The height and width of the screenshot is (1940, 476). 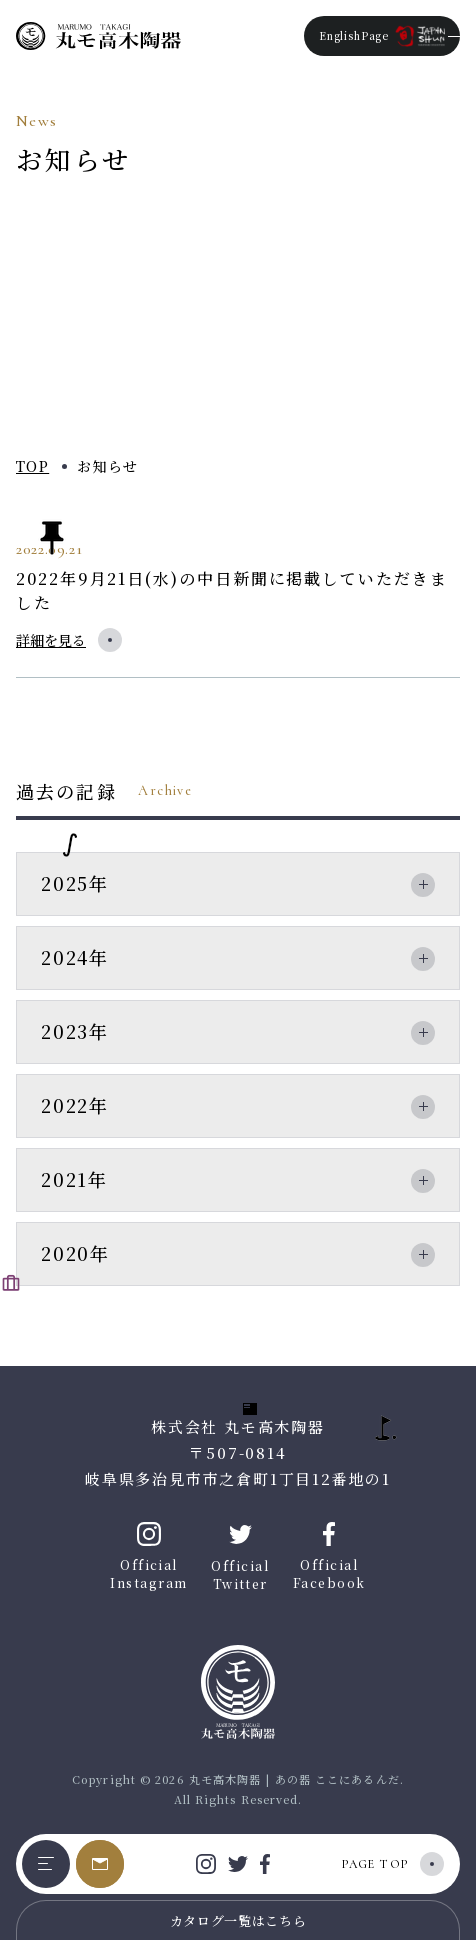 I want to click on view featured playlist, so click(x=250, y=1409).